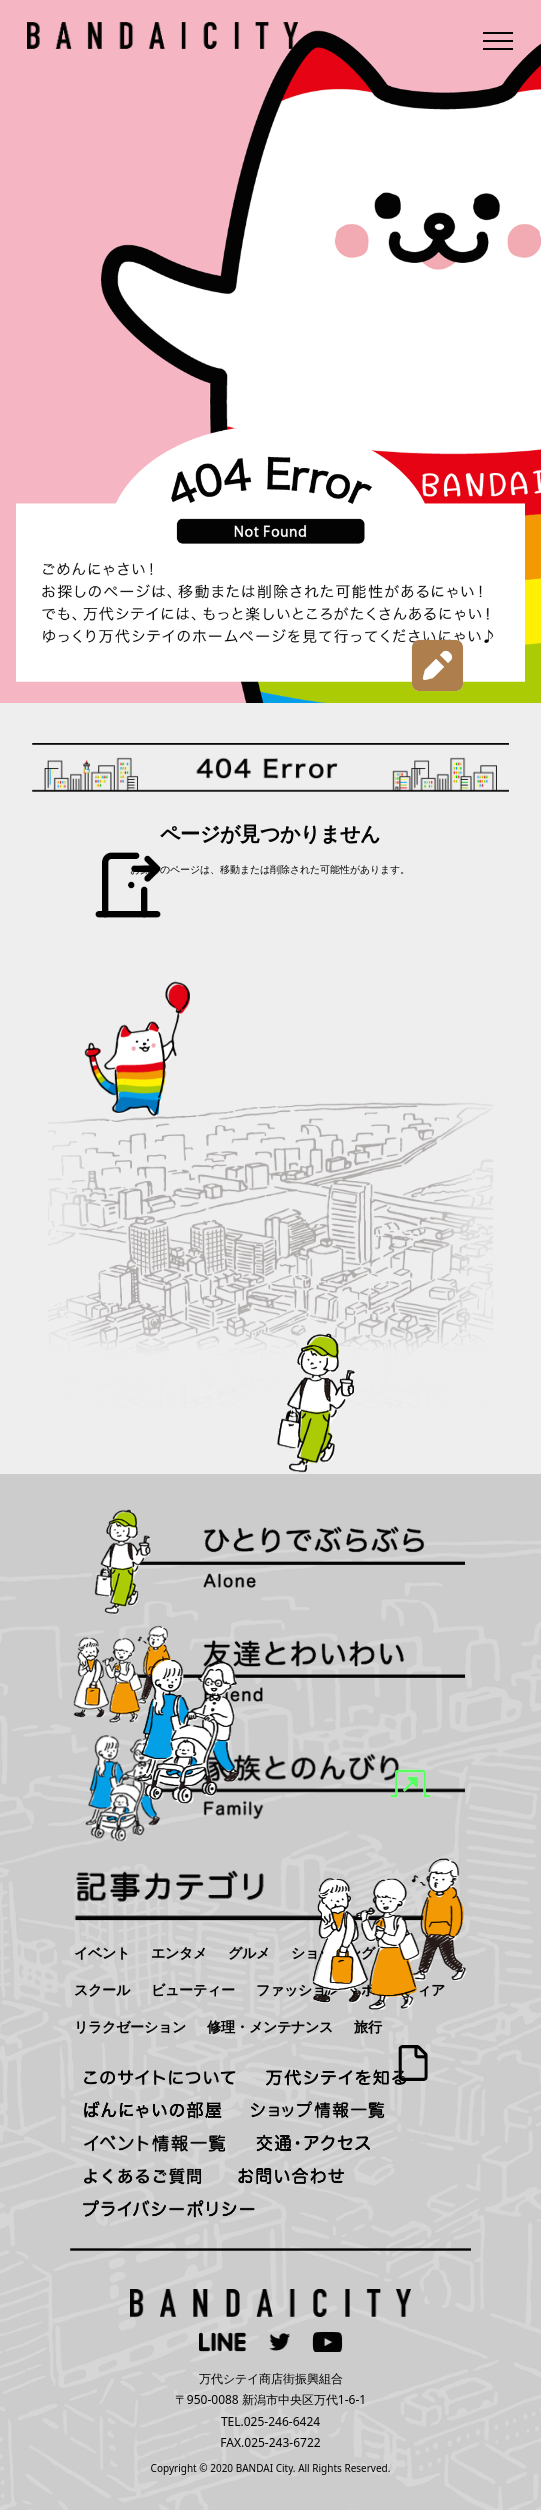 This screenshot has width=541, height=2510. Describe the element at coordinates (128, 885) in the screenshot. I see `log out of your account` at that location.